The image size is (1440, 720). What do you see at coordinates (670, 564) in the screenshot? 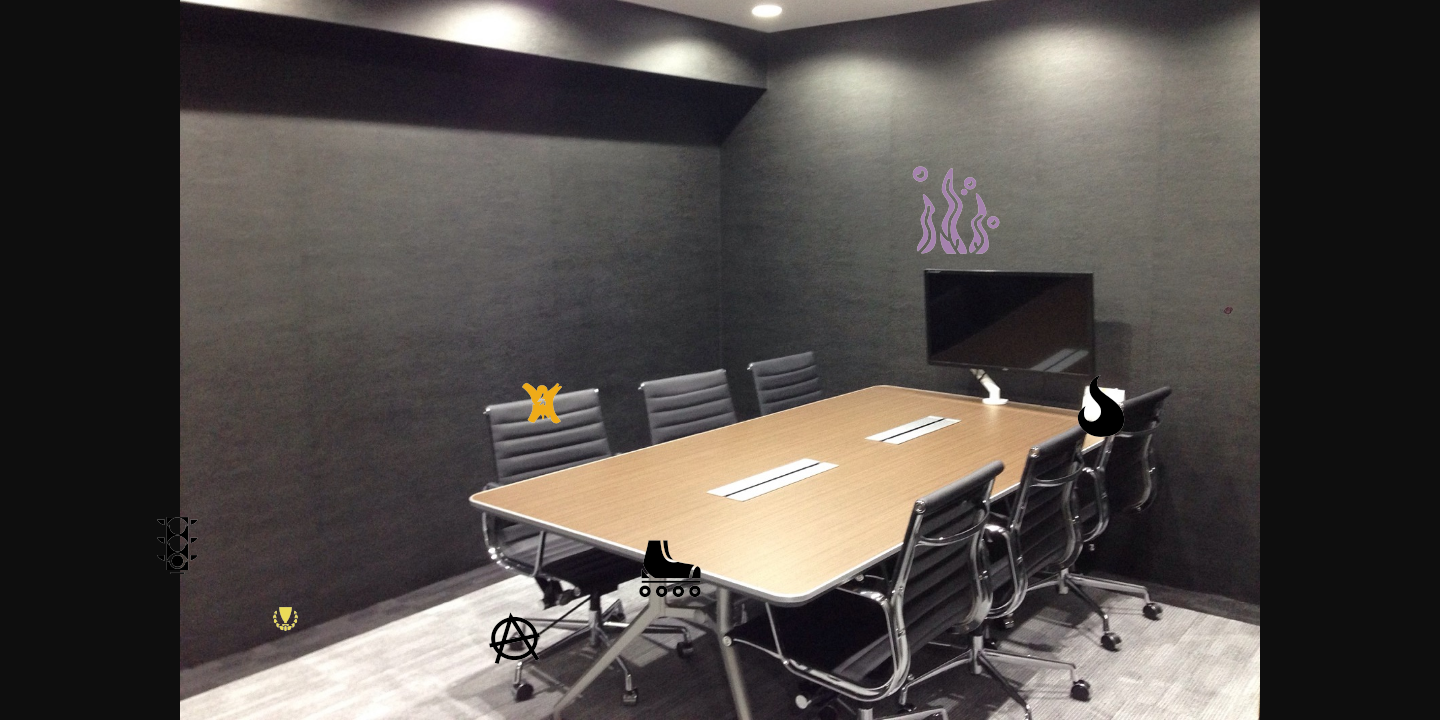
I see `access roller skating or skating-related activities` at bounding box center [670, 564].